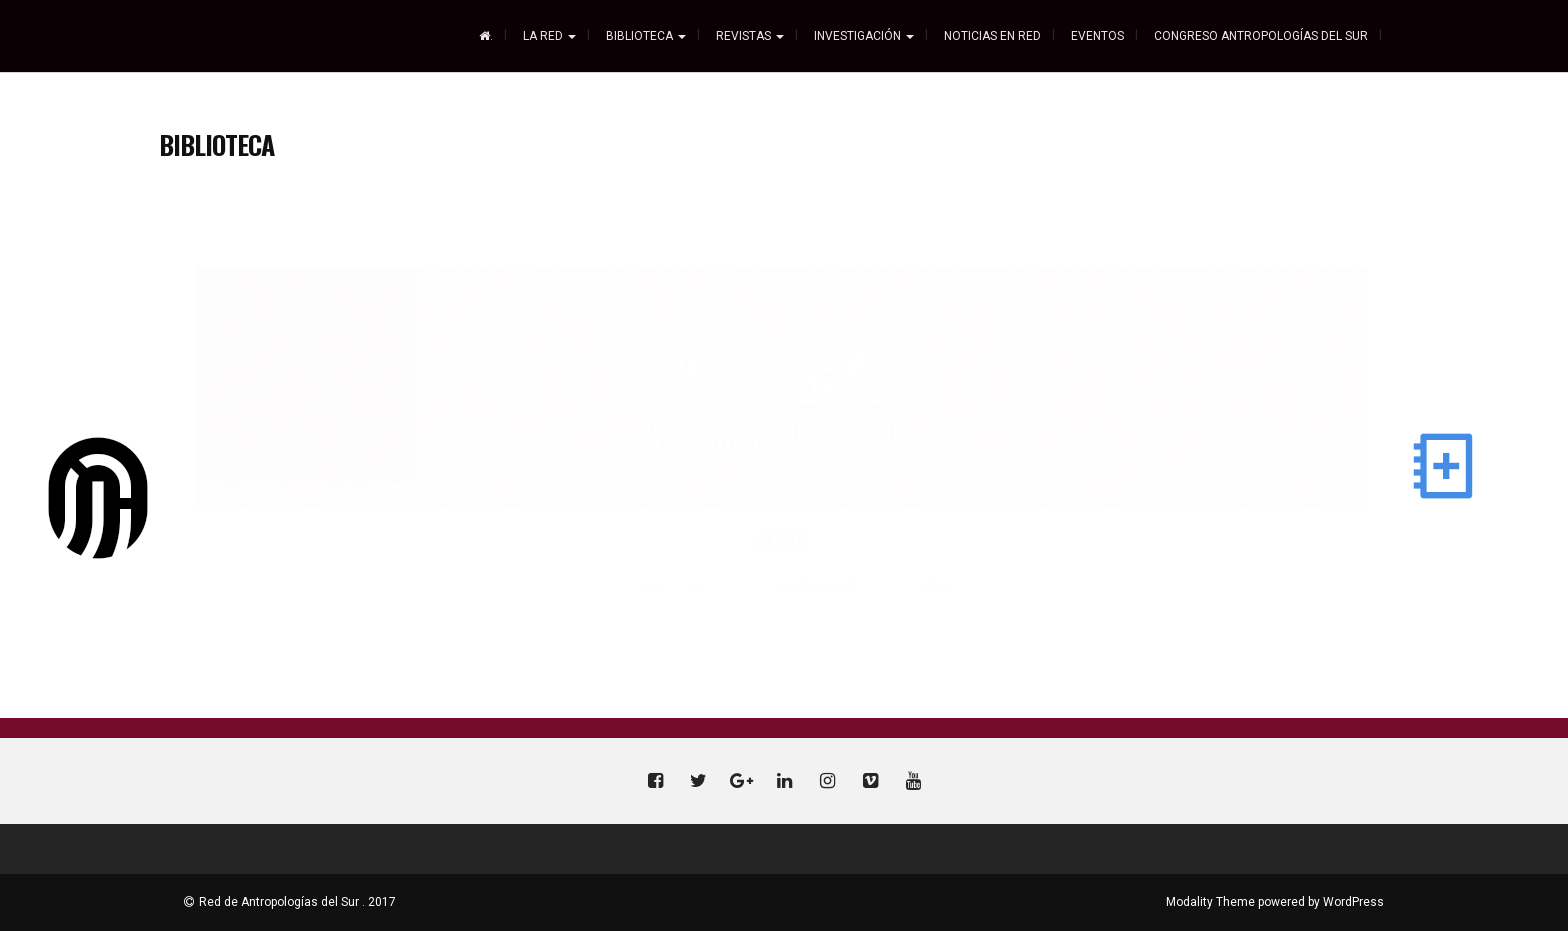  What do you see at coordinates (1443, 466) in the screenshot?
I see `access health records or medical history` at bounding box center [1443, 466].